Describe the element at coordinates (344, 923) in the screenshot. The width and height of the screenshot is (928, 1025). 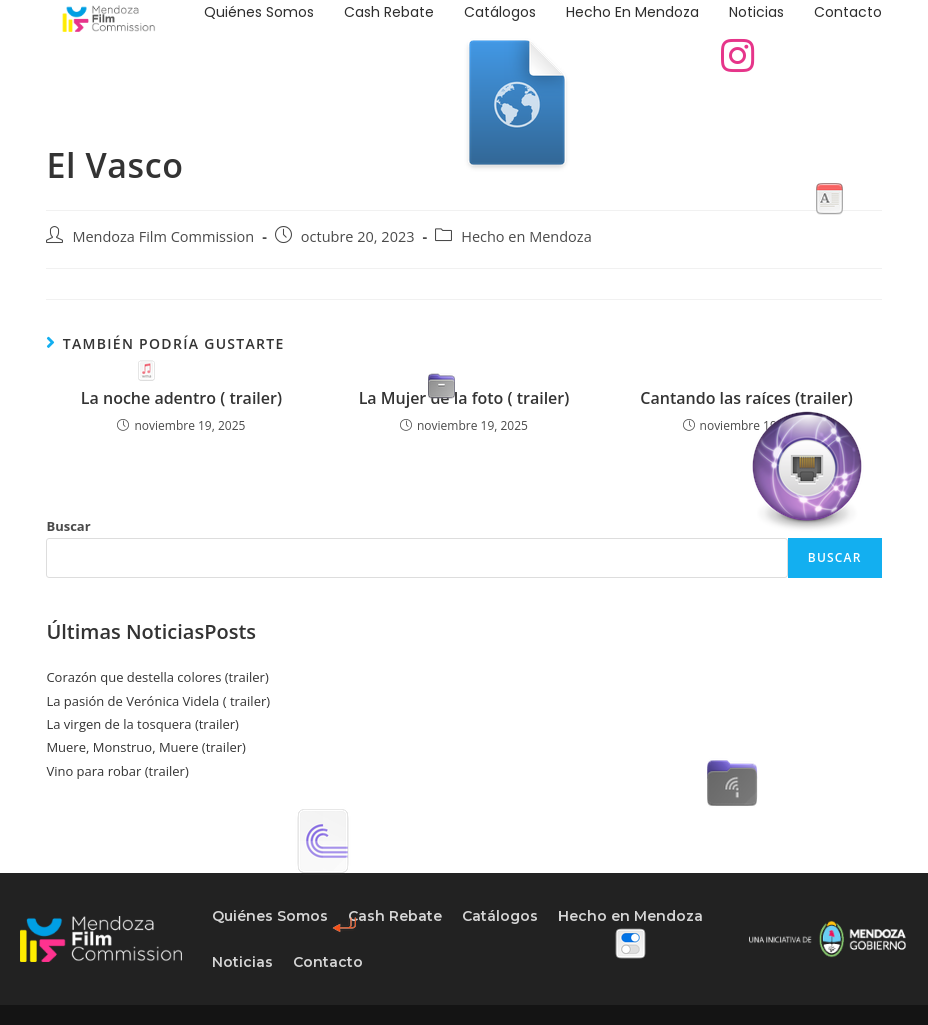
I see `reply to all recipients in an email thread` at that location.